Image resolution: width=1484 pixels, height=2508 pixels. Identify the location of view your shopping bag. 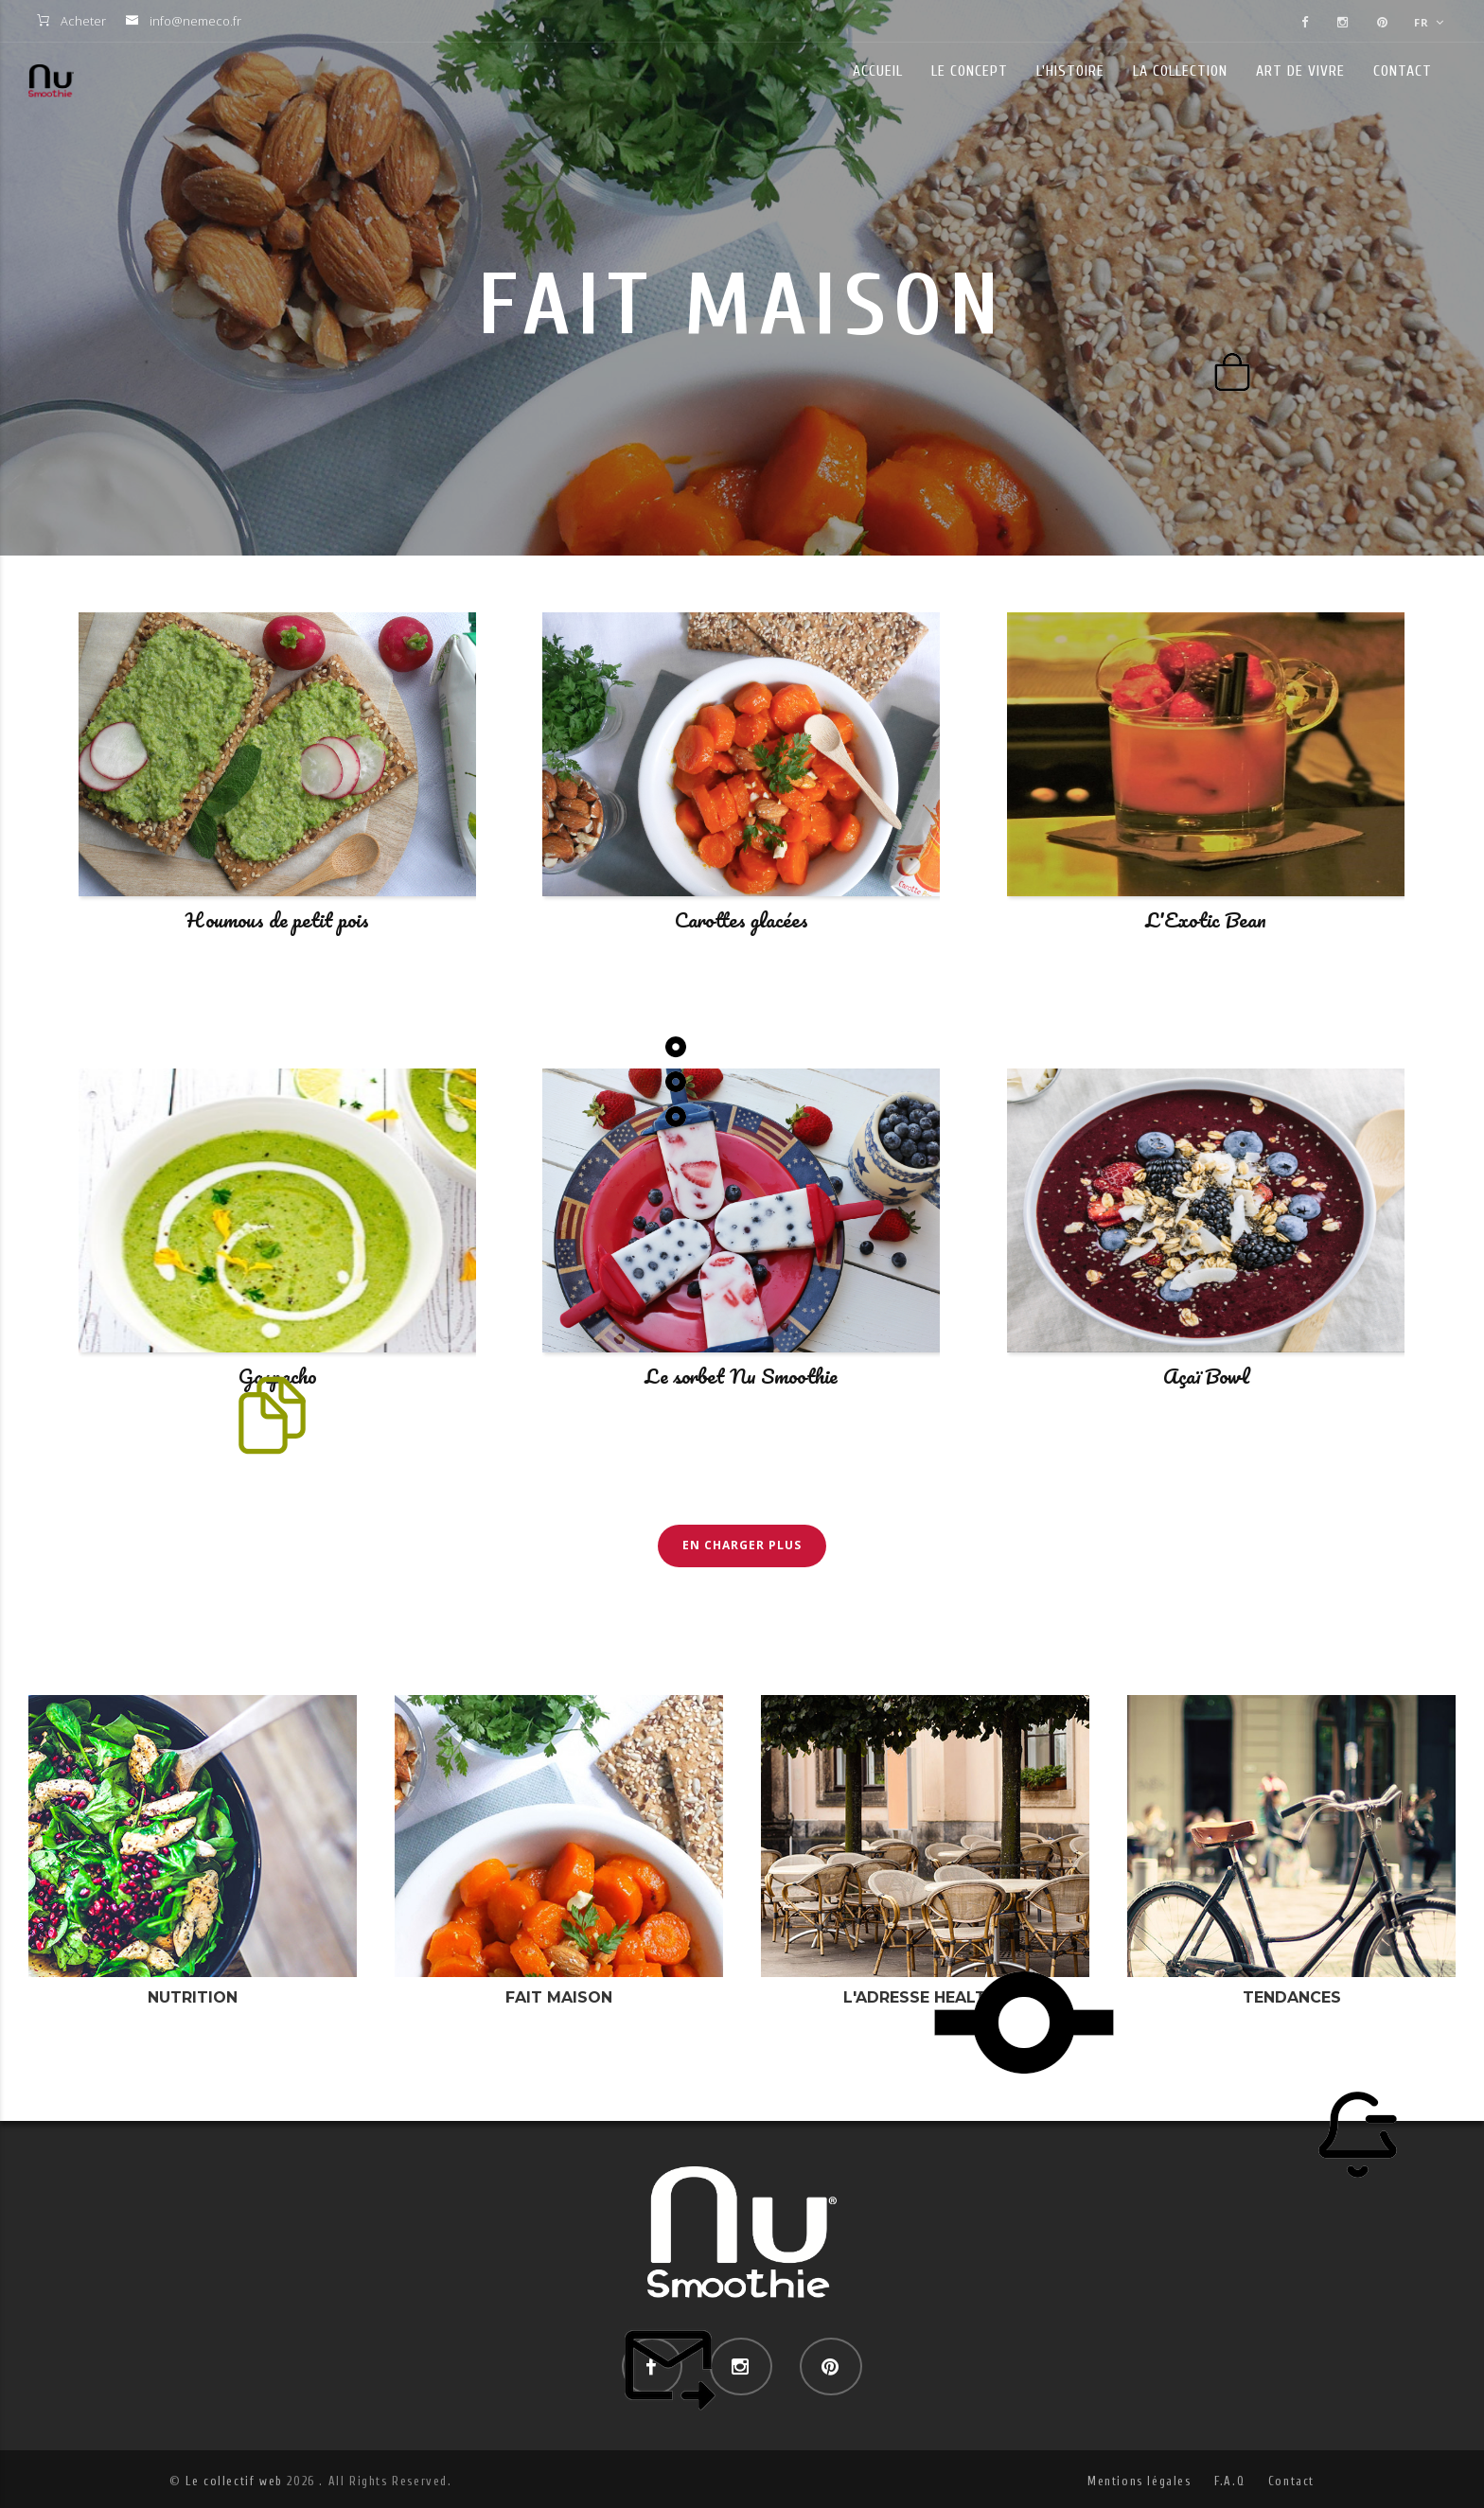
(1232, 372).